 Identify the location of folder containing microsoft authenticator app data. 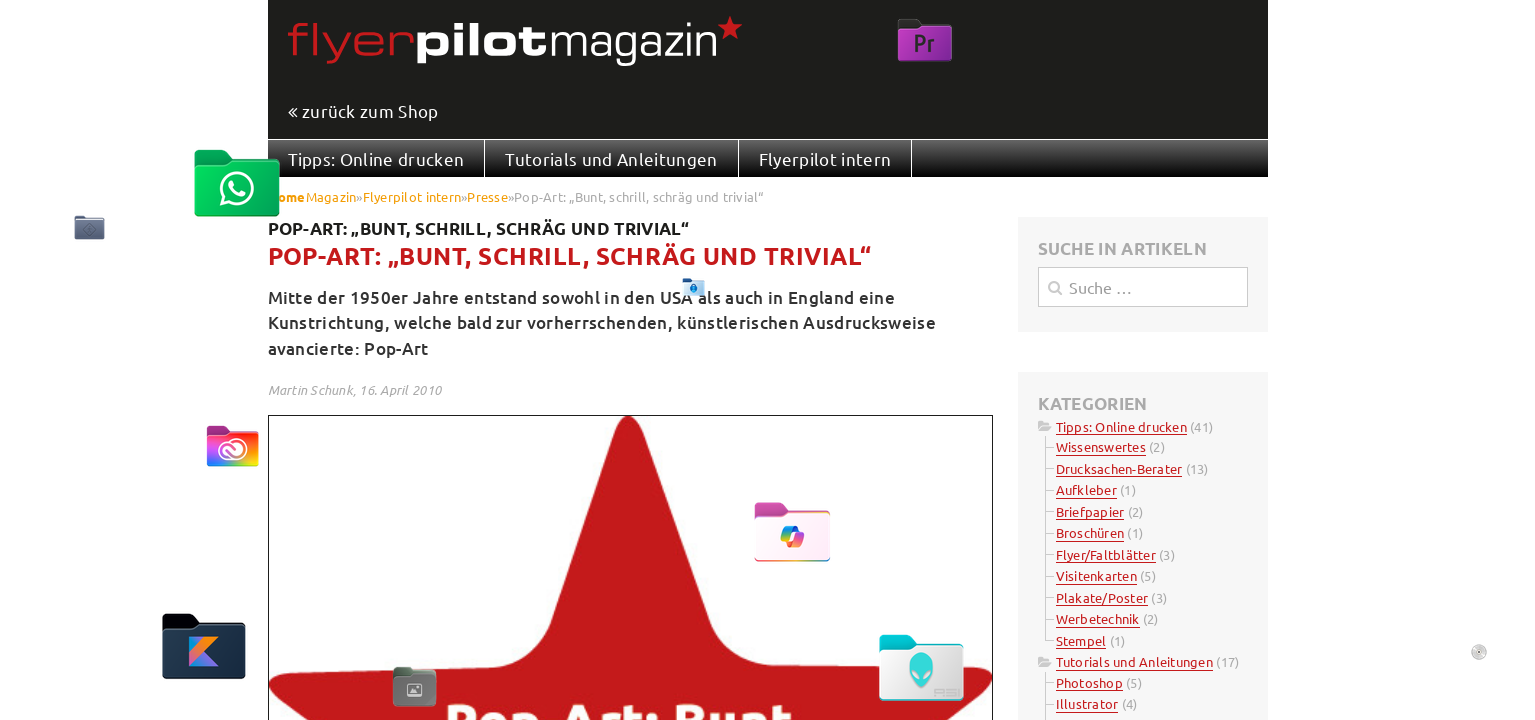
(693, 287).